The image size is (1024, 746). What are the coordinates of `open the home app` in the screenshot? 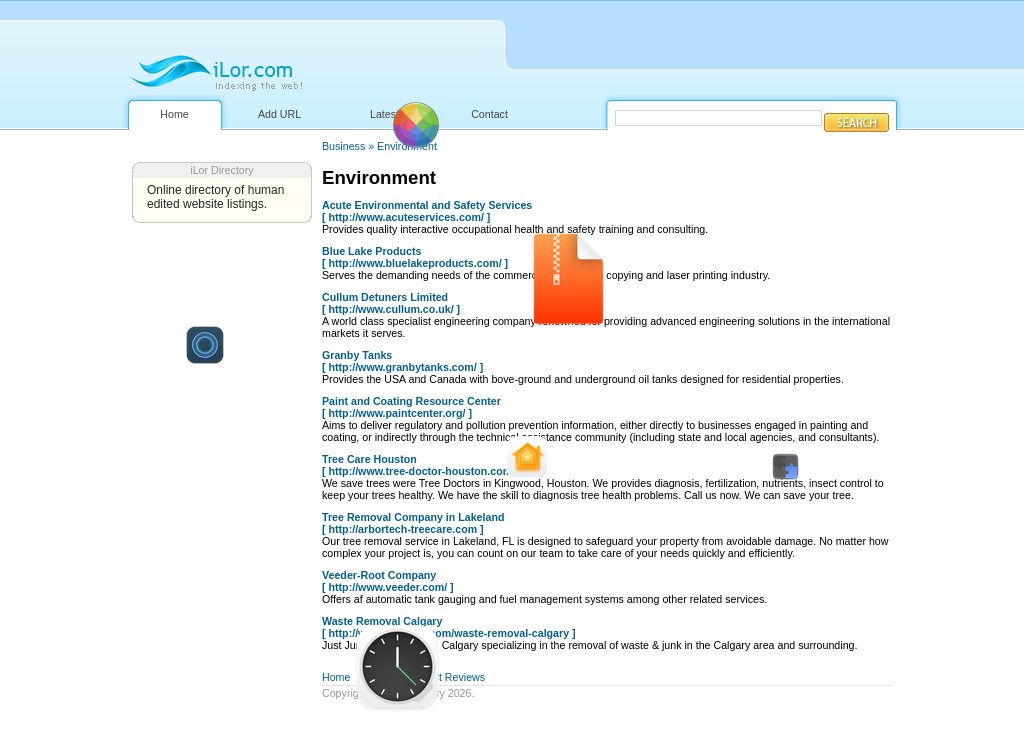 It's located at (527, 457).